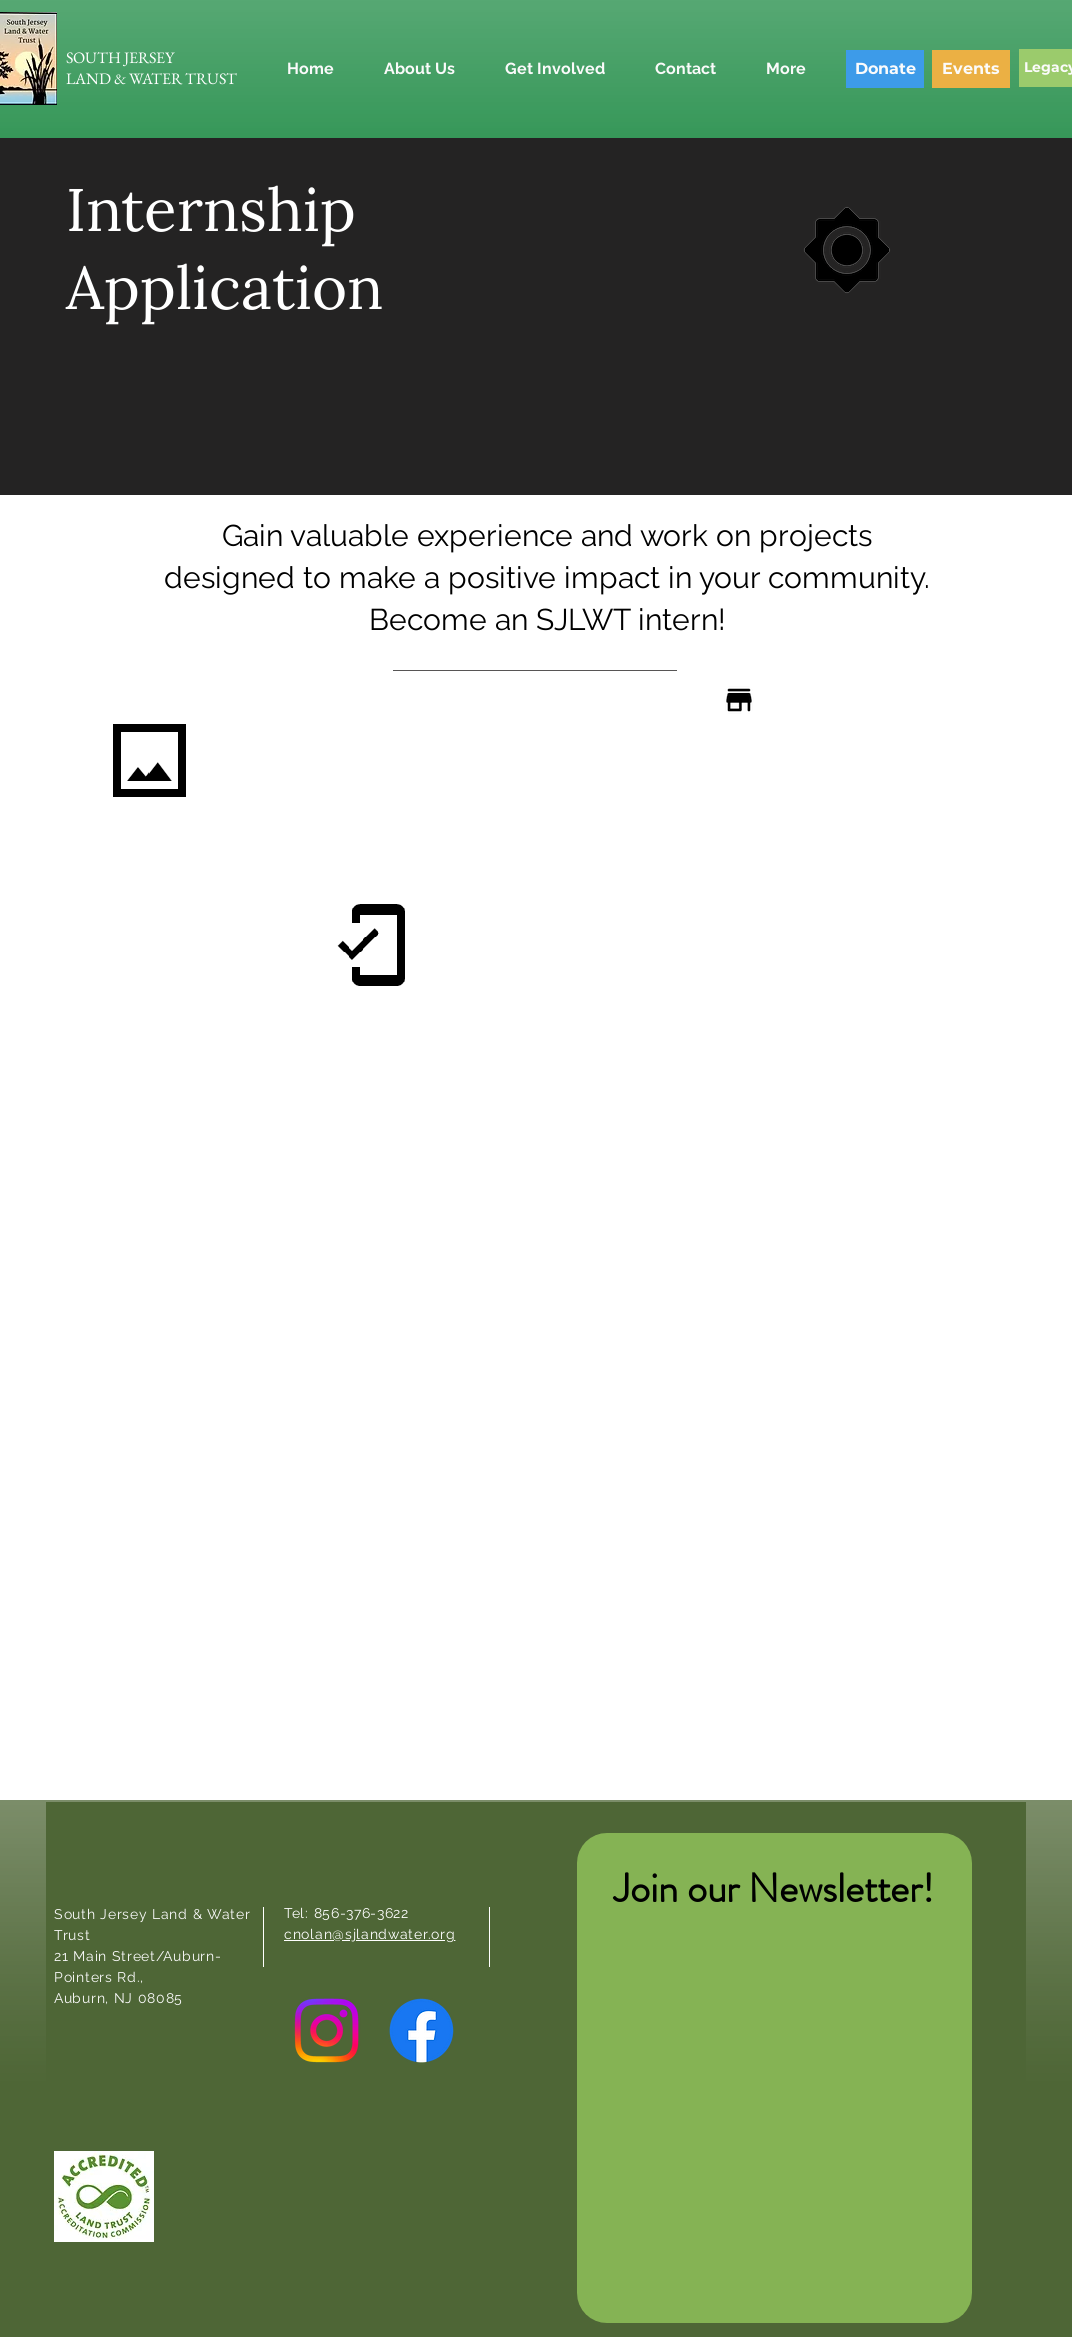 The image size is (1072, 2337). I want to click on adjust screen brightness settings, so click(847, 250).